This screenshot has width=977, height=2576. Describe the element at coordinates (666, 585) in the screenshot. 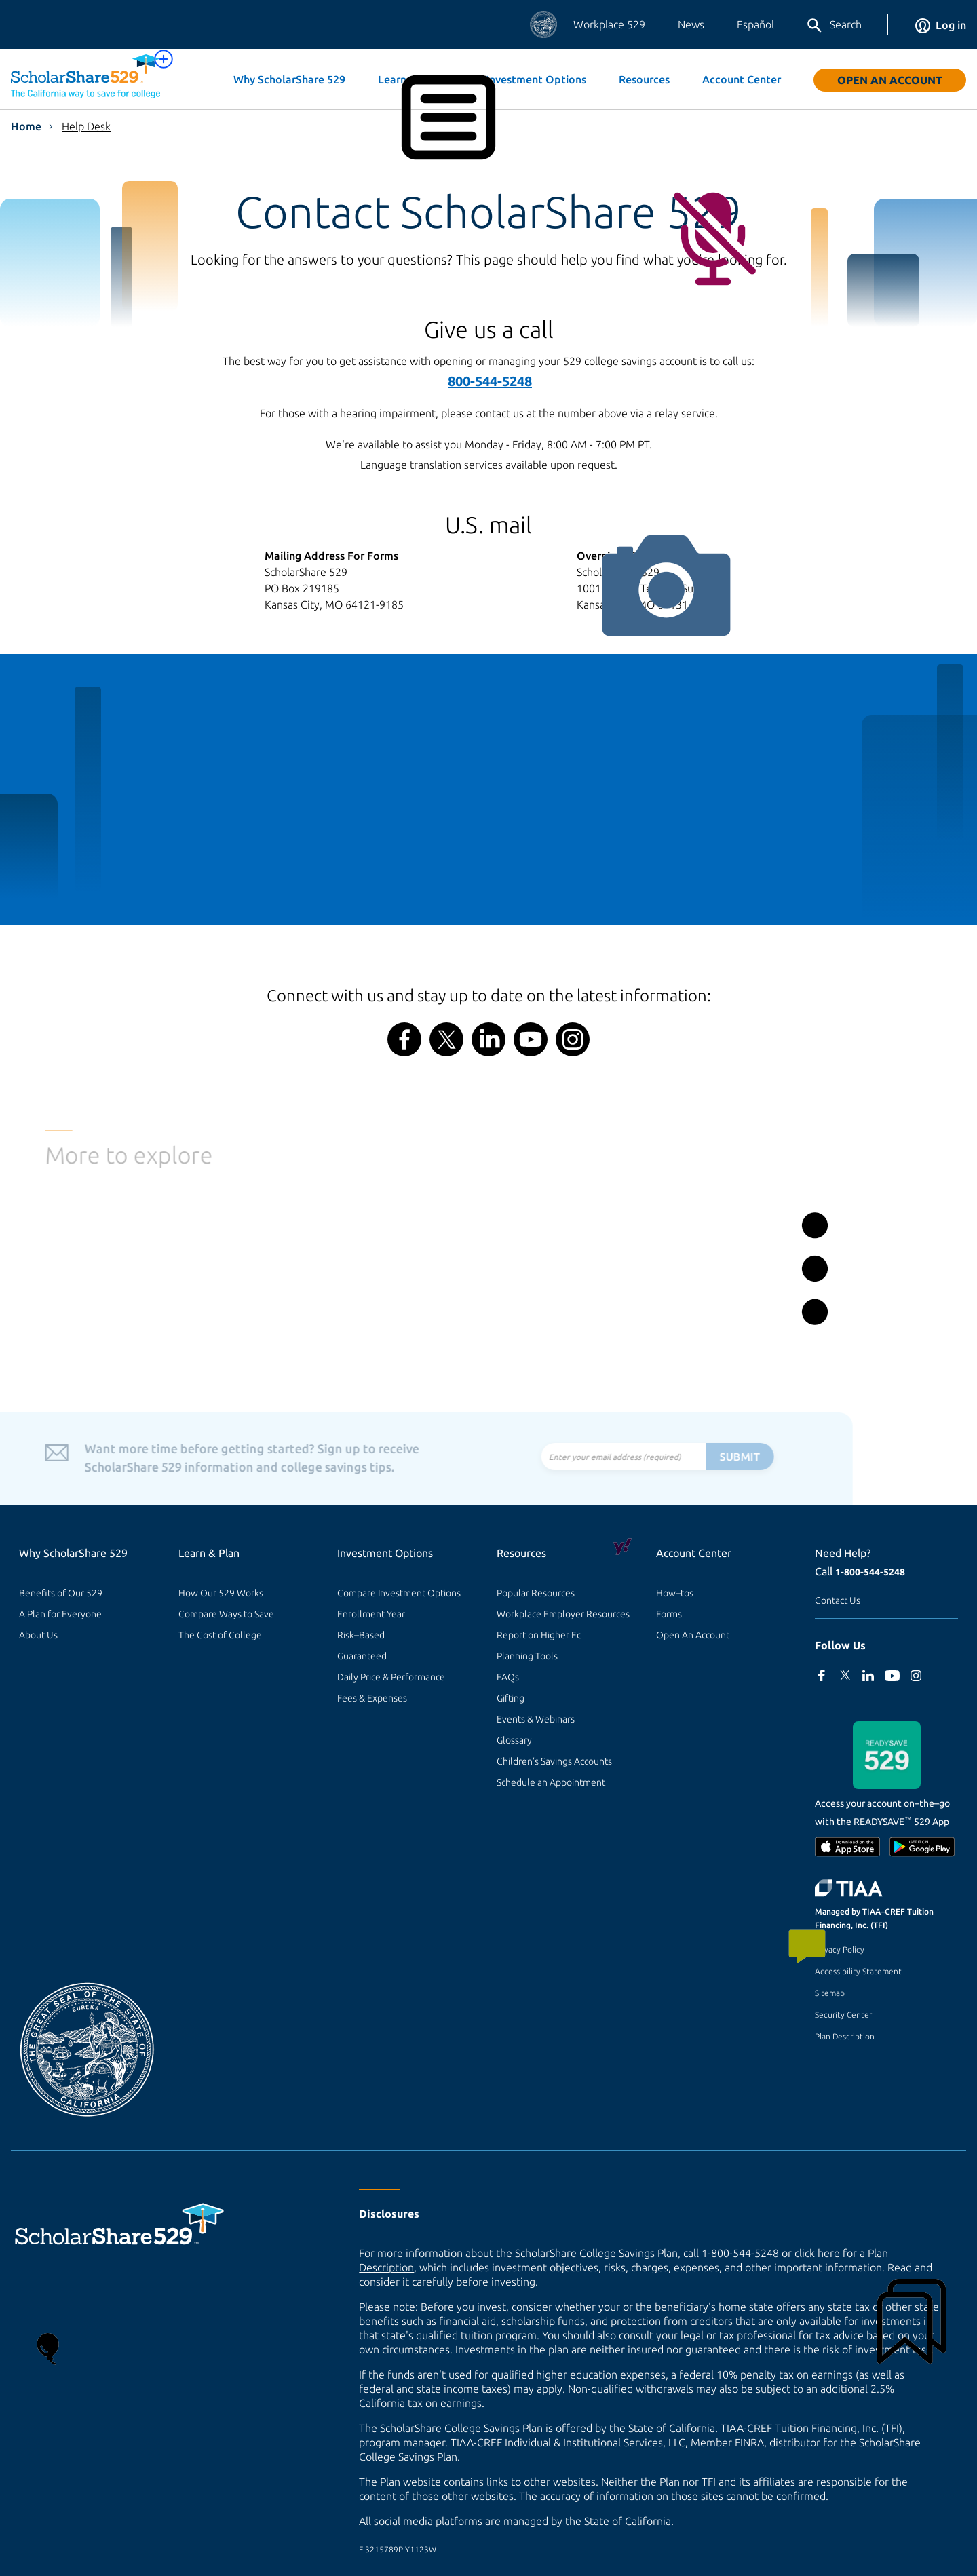

I see `take a photo` at that location.